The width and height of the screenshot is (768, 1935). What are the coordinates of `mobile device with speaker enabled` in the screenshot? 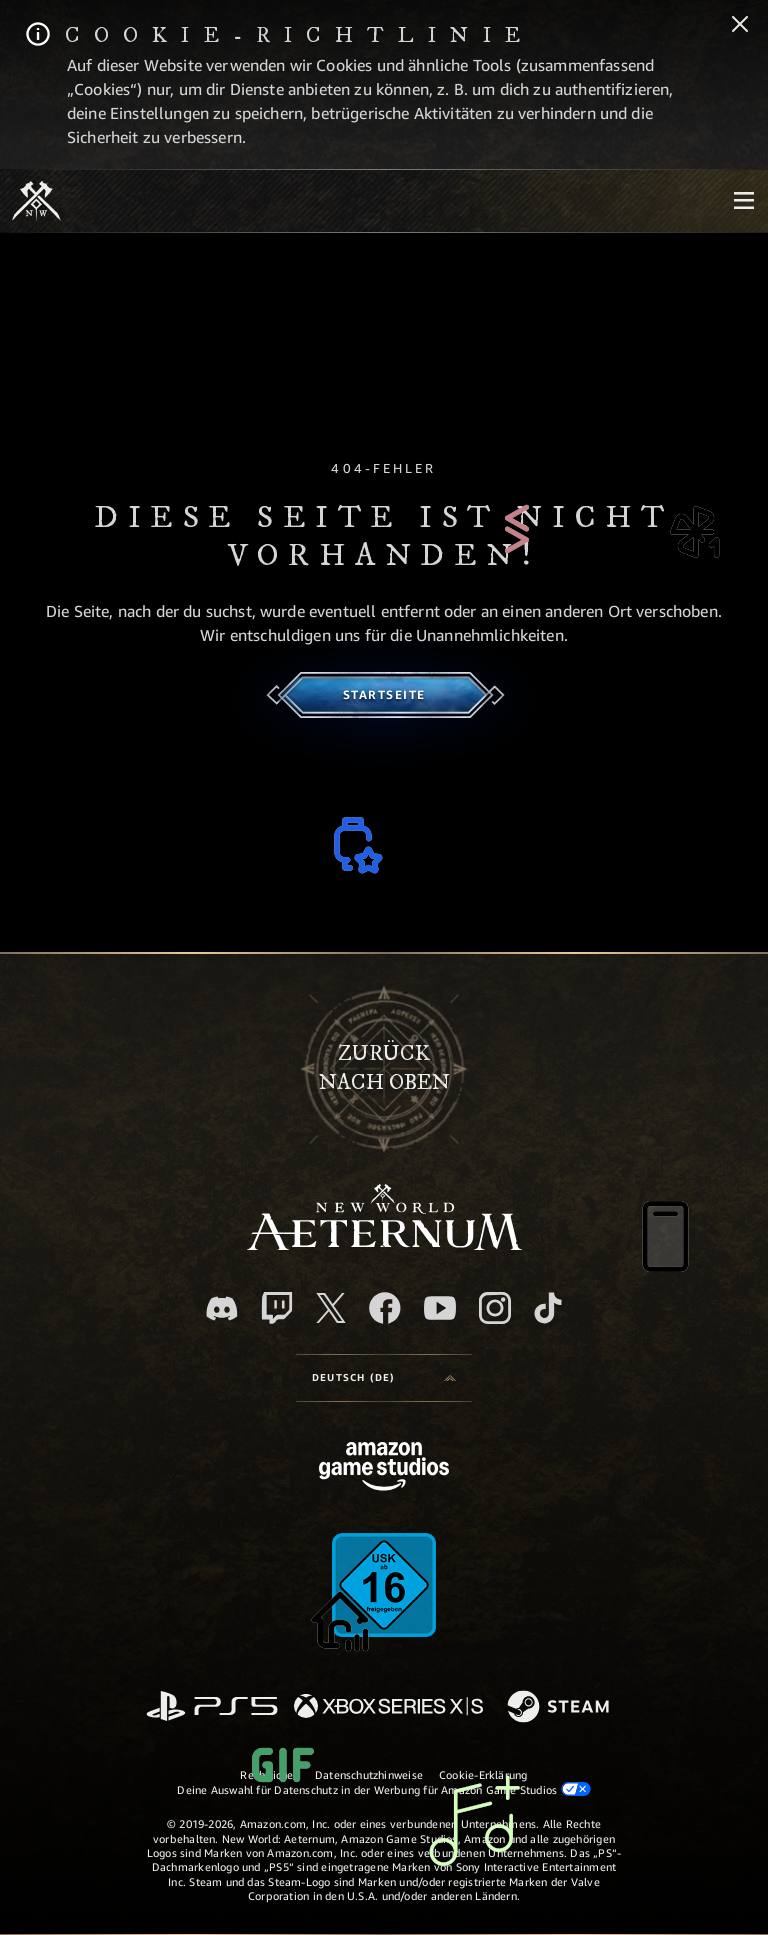 It's located at (665, 1236).